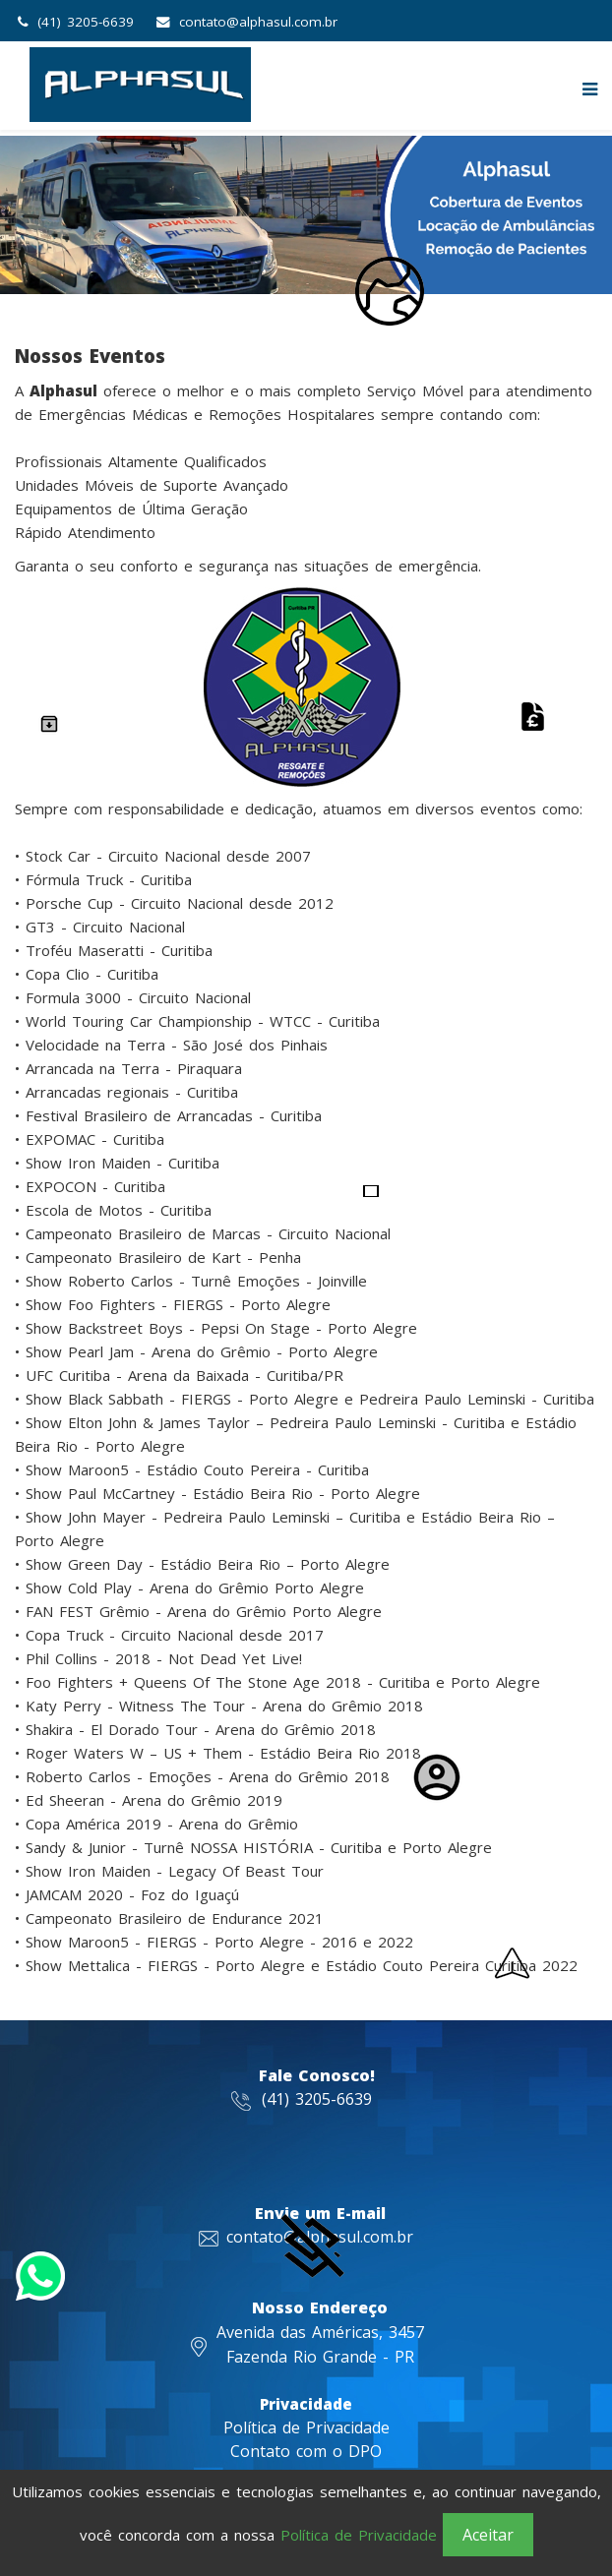 The image size is (612, 2576). Describe the element at coordinates (512, 1963) in the screenshot. I see `send a message` at that location.